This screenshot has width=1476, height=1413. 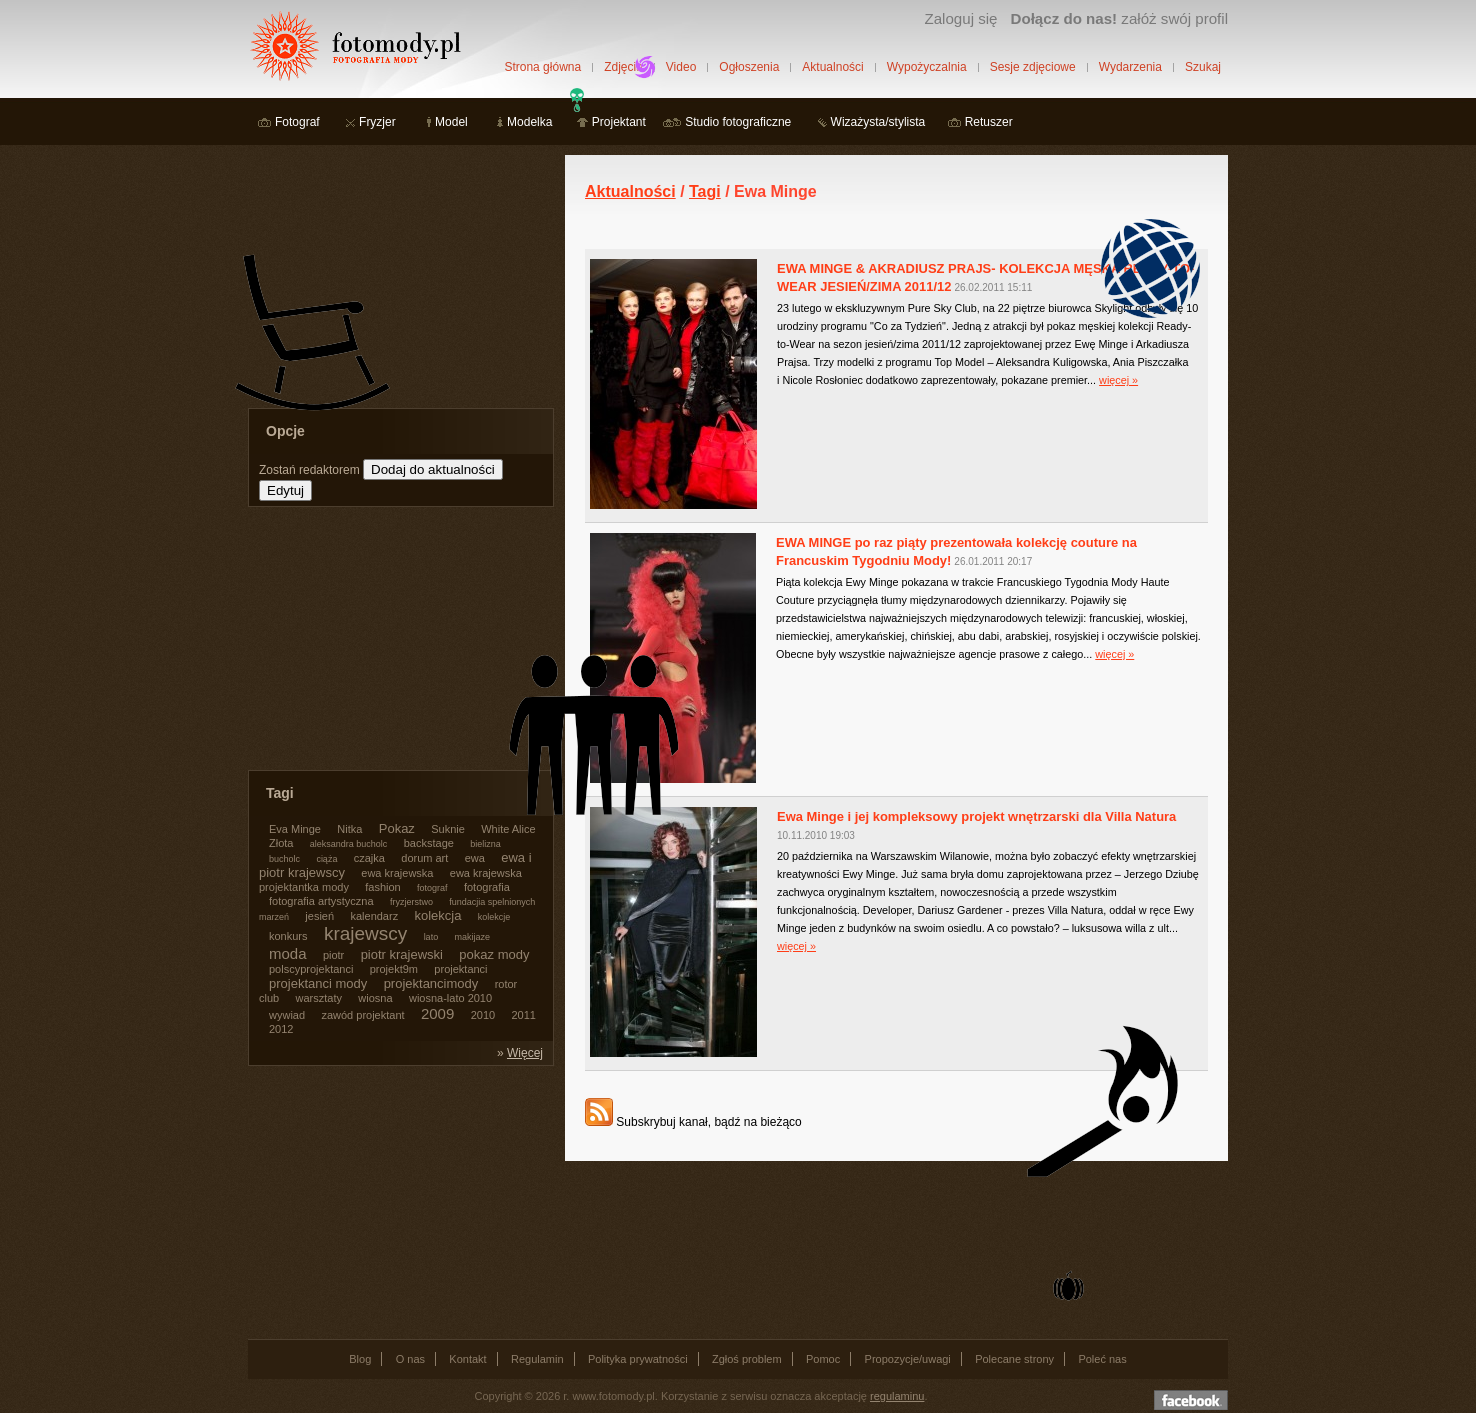 I want to click on represents a shell or spiral-themed game item, so click(x=645, y=67).